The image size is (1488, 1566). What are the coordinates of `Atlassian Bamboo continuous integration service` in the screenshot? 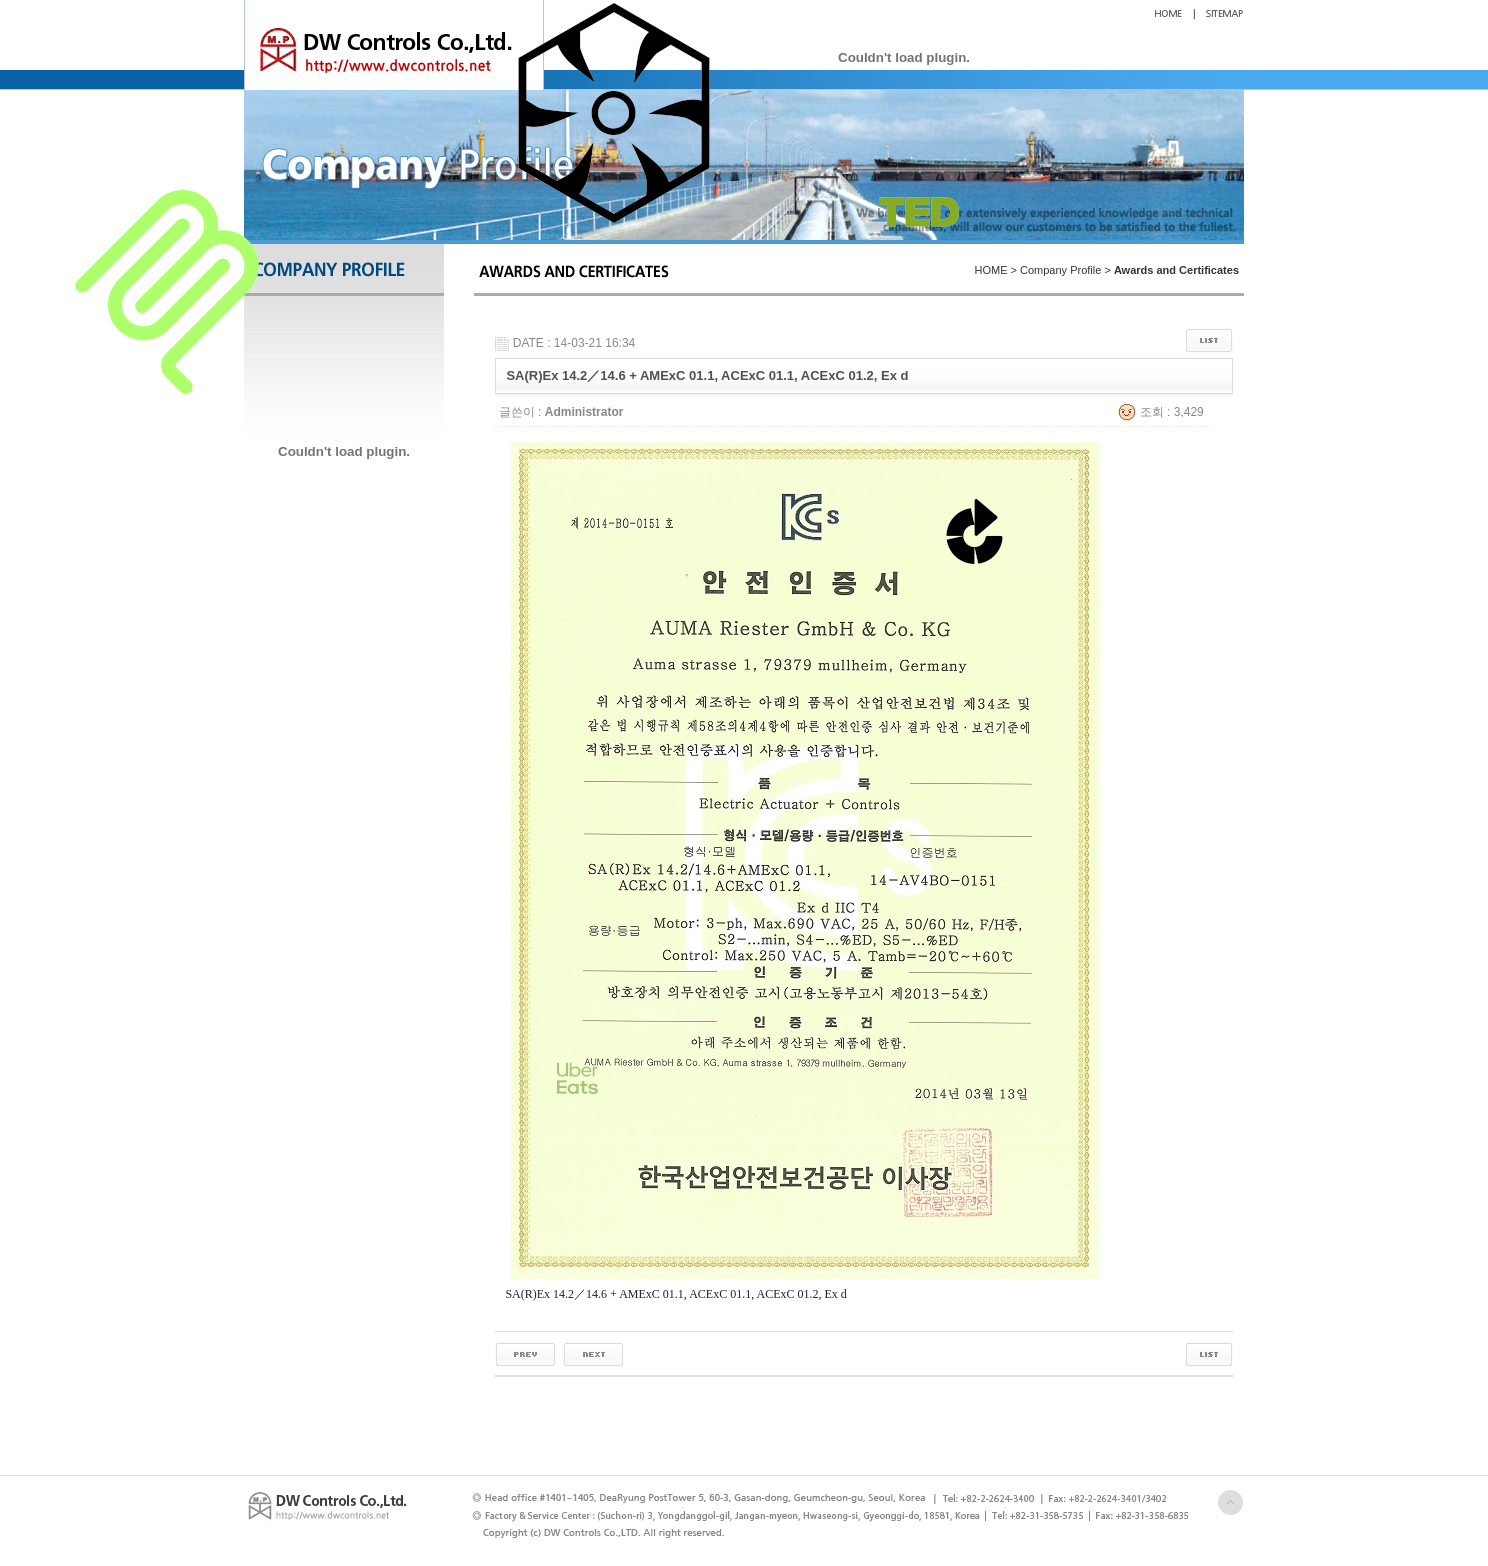 It's located at (974, 531).